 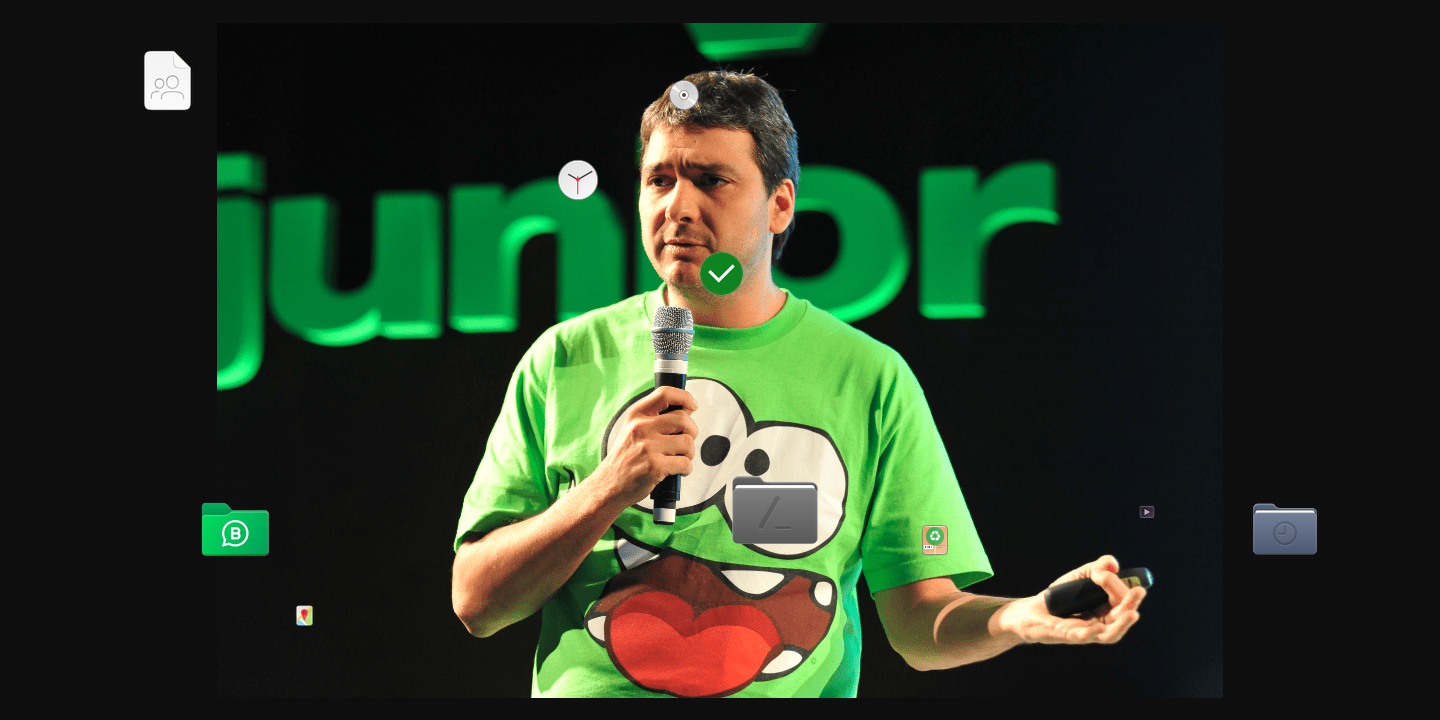 What do you see at coordinates (775, 510) in the screenshot?
I see `access the root directory` at bounding box center [775, 510].